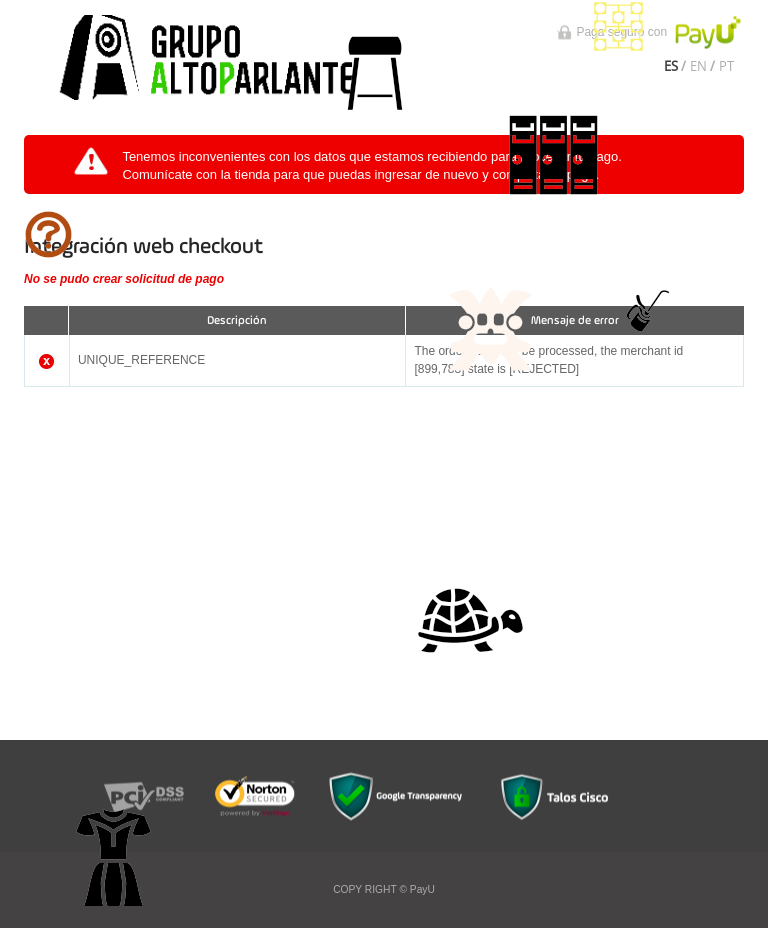  Describe the element at coordinates (48, 234) in the screenshot. I see `access help or support documentation` at that location.